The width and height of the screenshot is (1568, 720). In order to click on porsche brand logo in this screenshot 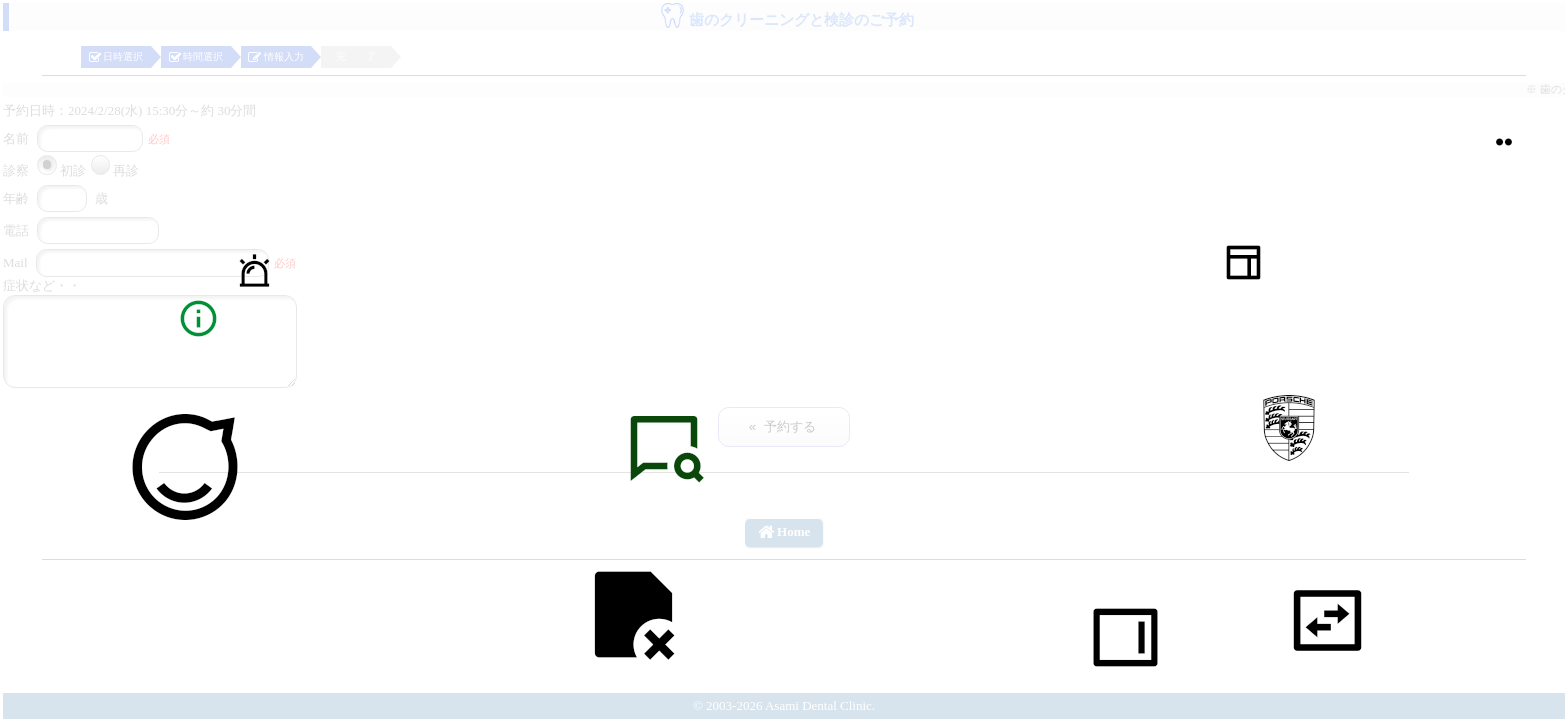, I will do `click(1289, 428)`.